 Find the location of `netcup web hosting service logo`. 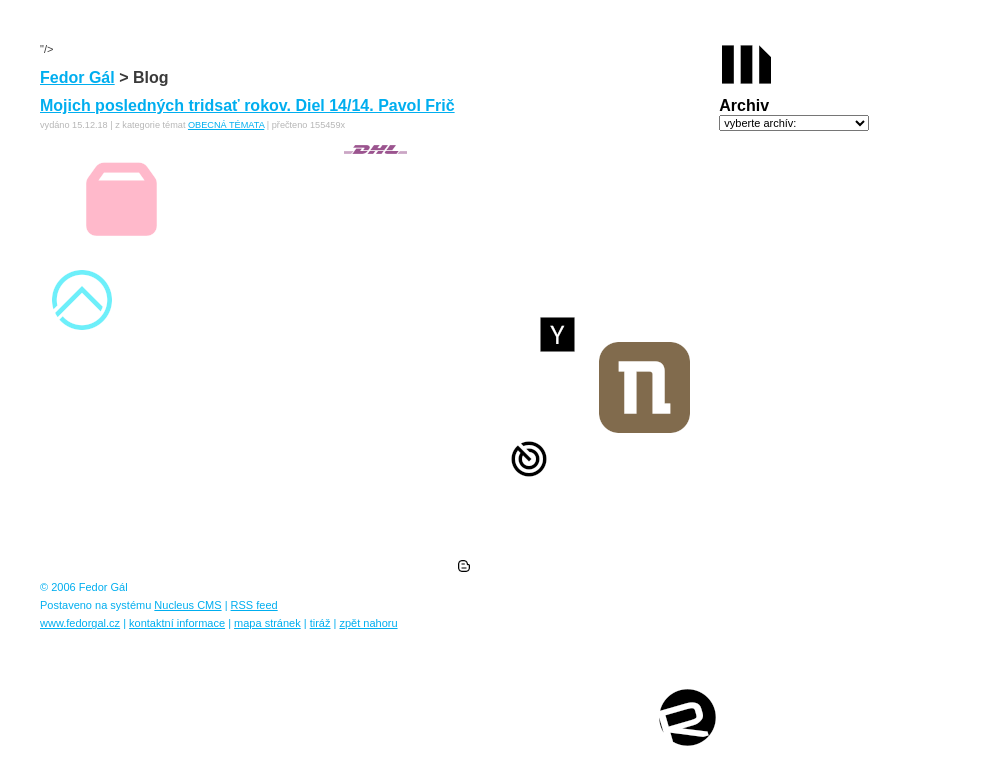

netcup web hosting service logo is located at coordinates (644, 387).